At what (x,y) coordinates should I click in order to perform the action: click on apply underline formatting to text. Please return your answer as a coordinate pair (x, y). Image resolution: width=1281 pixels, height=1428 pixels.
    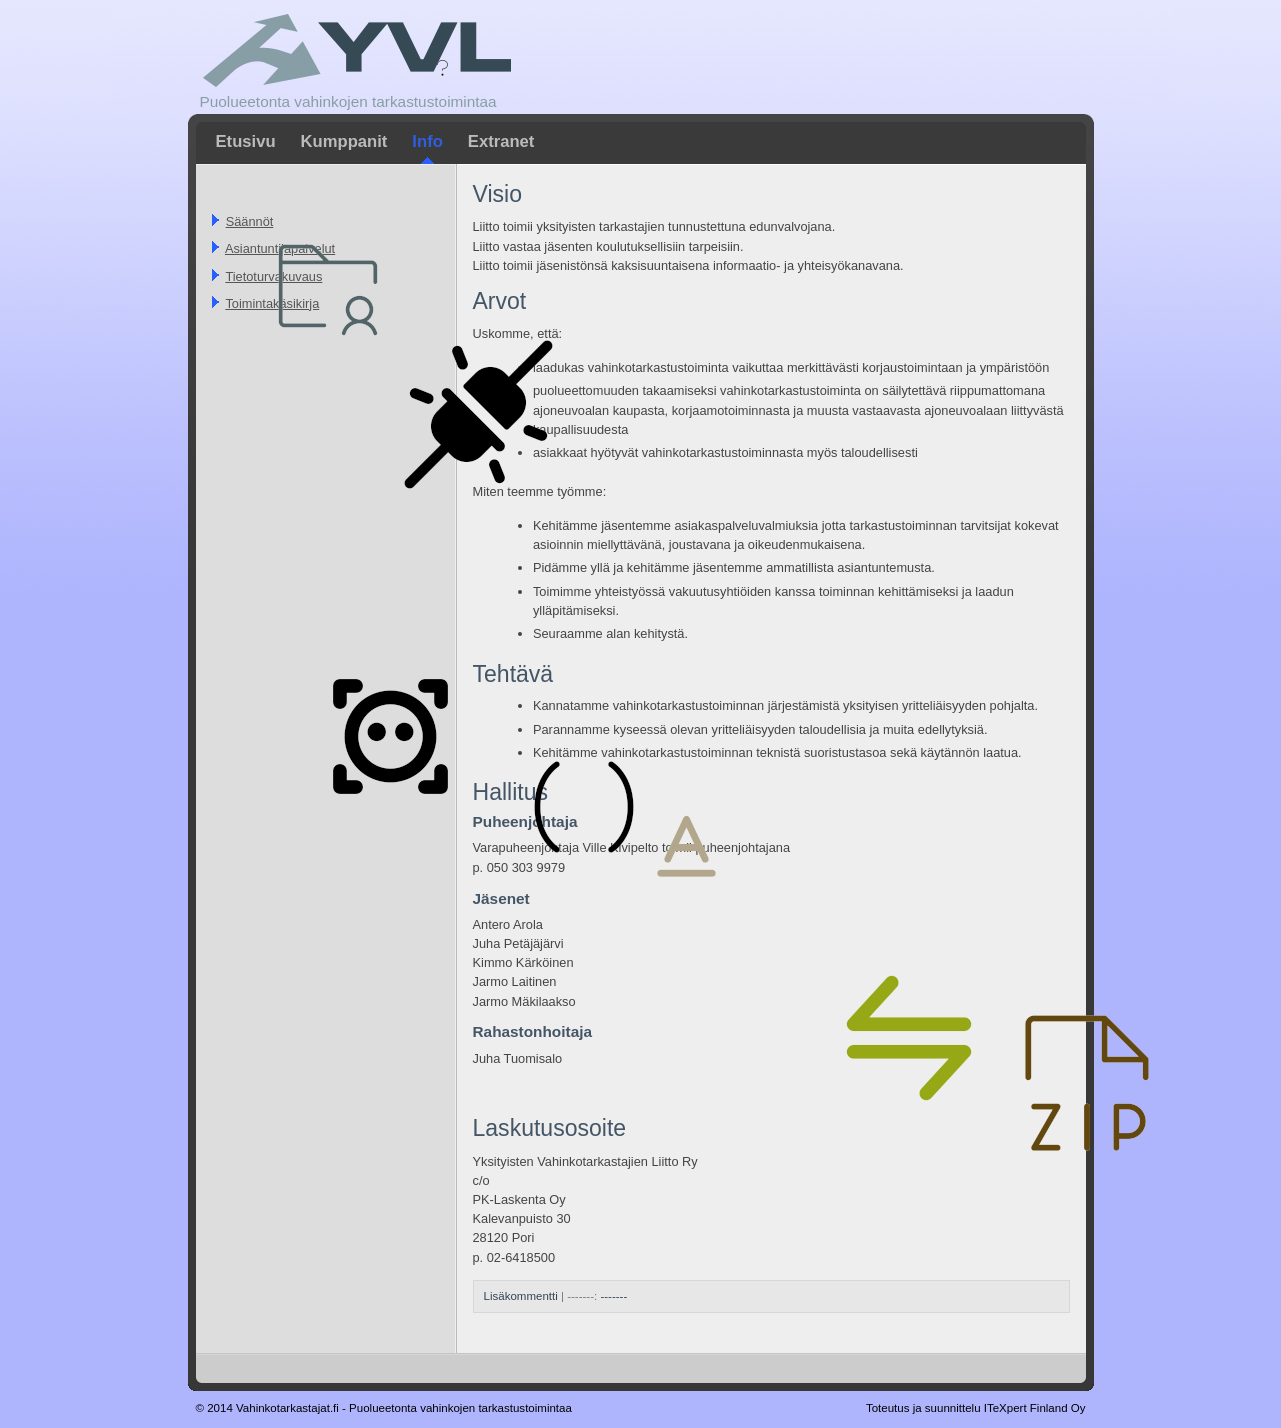
    Looking at the image, I should click on (686, 847).